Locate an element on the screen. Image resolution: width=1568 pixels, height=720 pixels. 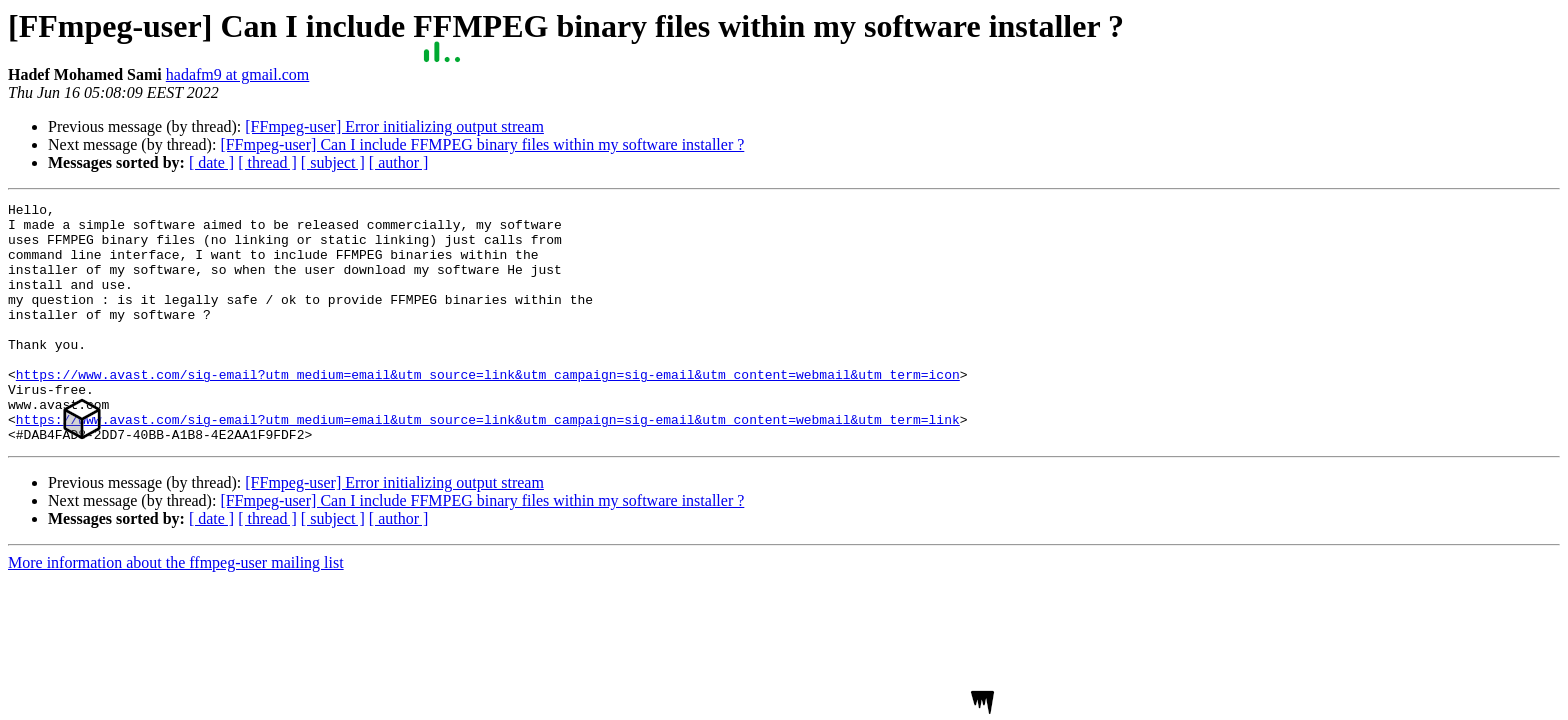
view 3D model or object is located at coordinates (82, 419).